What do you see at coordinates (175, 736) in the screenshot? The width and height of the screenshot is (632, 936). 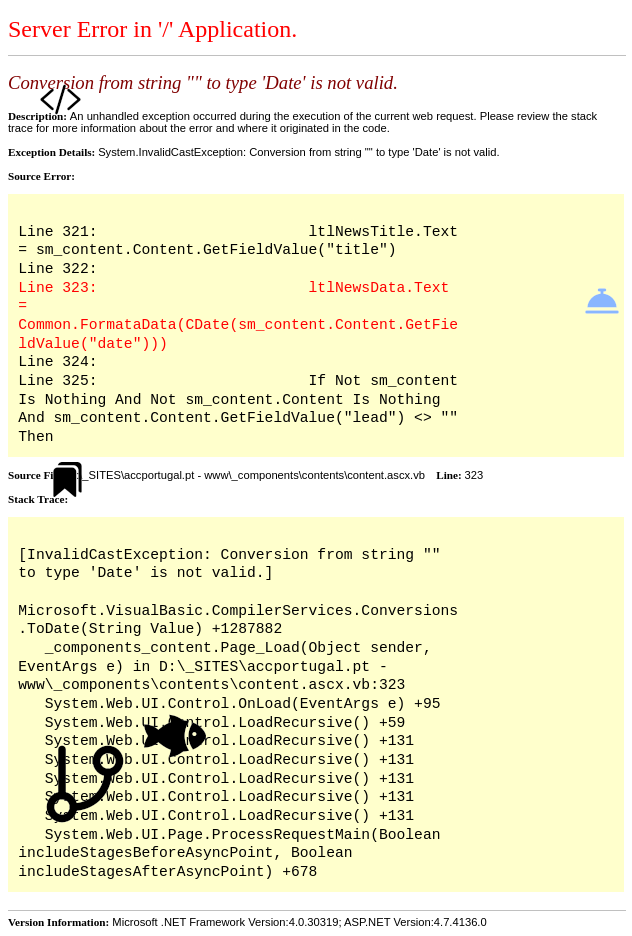 I see `access fishing or aquarium features` at bounding box center [175, 736].